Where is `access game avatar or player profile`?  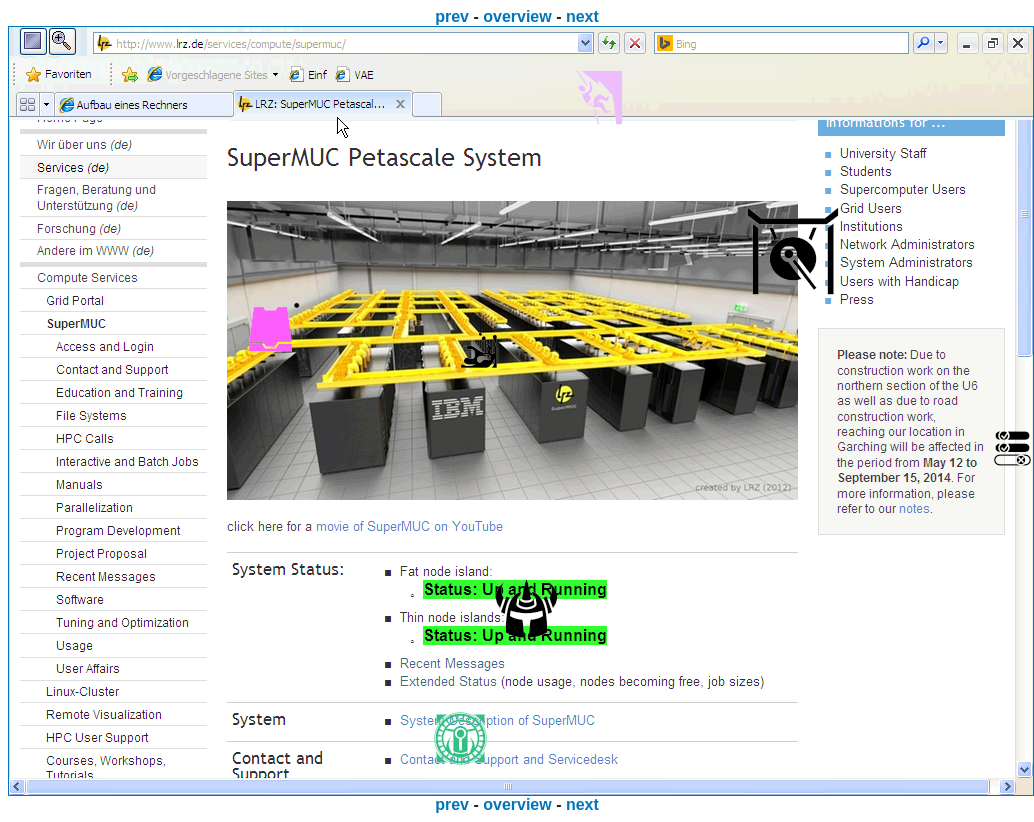
access game avatar or player profile is located at coordinates (460, 738).